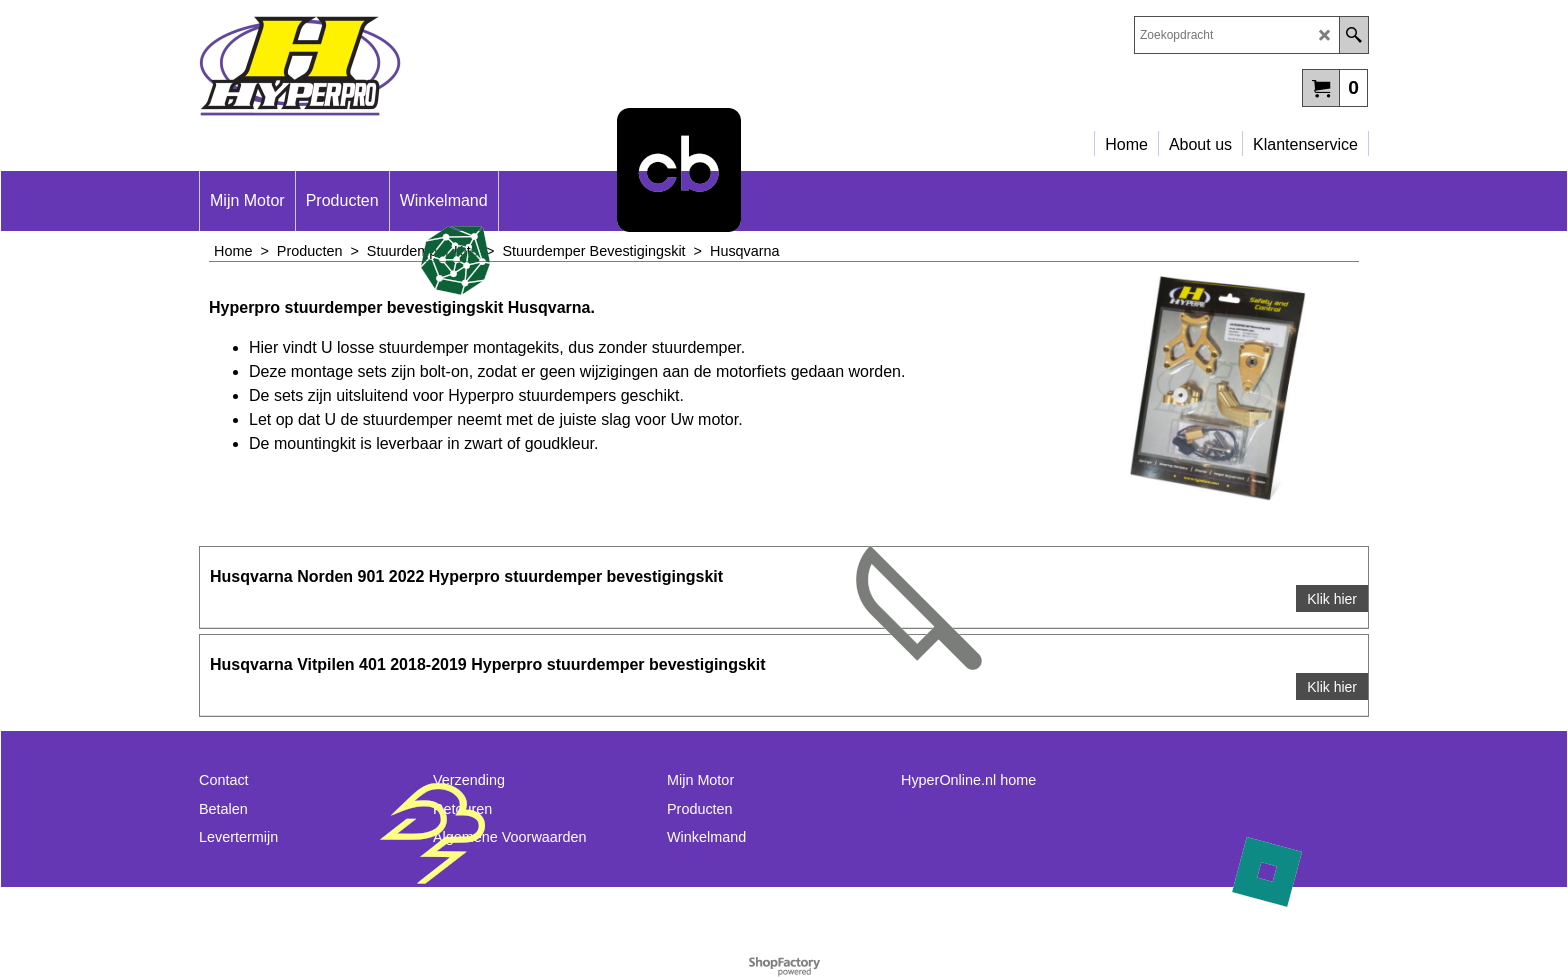 Image resolution: width=1568 pixels, height=977 pixels. I want to click on open crunchbase website or app, so click(679, 170).